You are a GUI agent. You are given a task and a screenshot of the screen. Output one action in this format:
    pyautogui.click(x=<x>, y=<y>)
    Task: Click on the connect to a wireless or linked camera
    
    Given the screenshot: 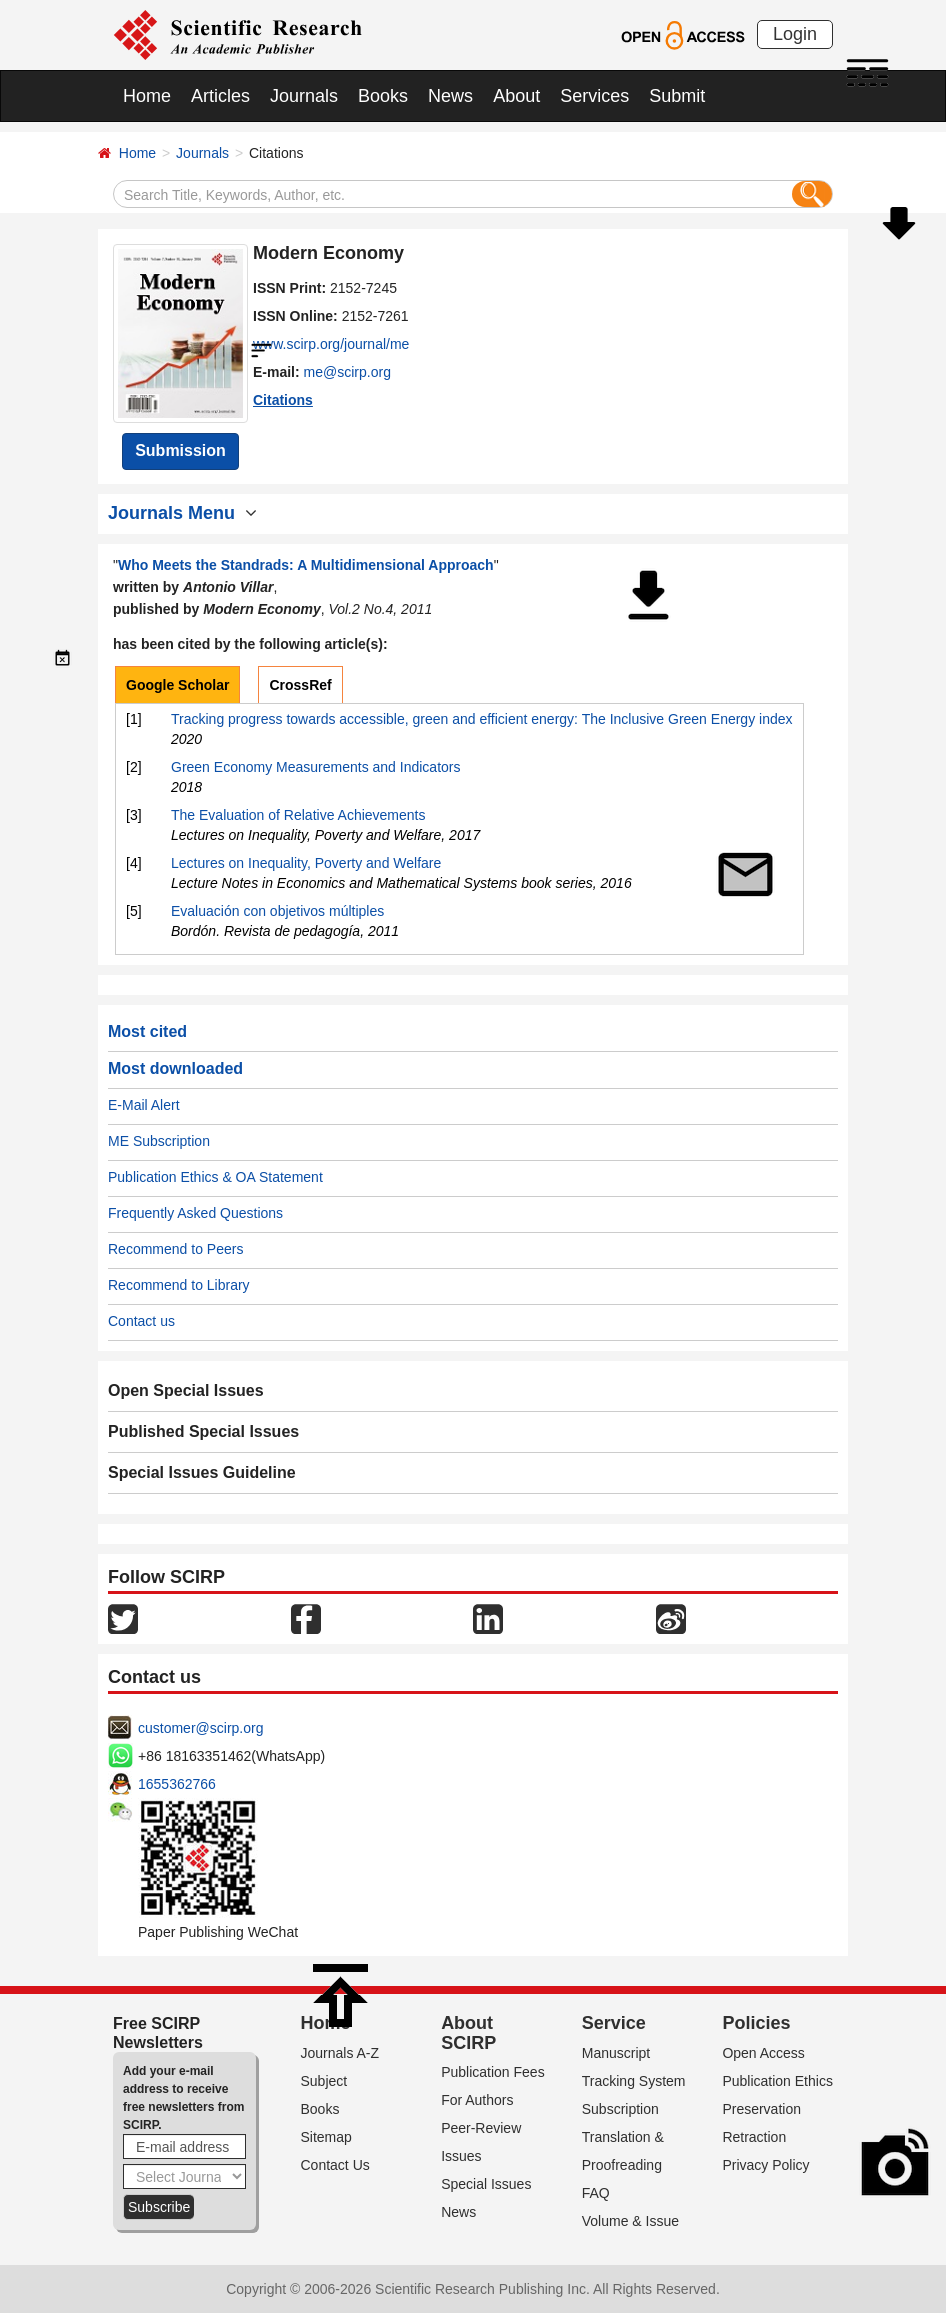 What is the action you would take?
    pyautogui.click(x=895, y=2162)
    